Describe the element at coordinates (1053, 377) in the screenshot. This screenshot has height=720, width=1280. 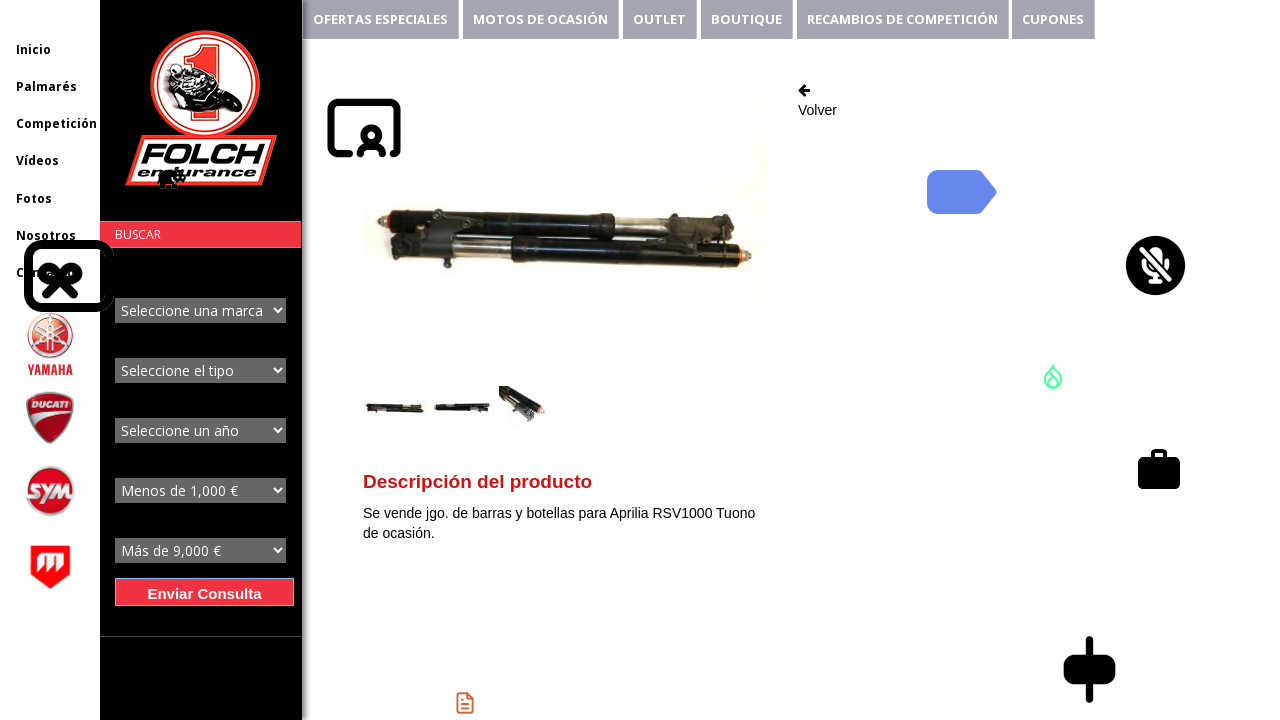
I see `drupal content management system logo` at that location.